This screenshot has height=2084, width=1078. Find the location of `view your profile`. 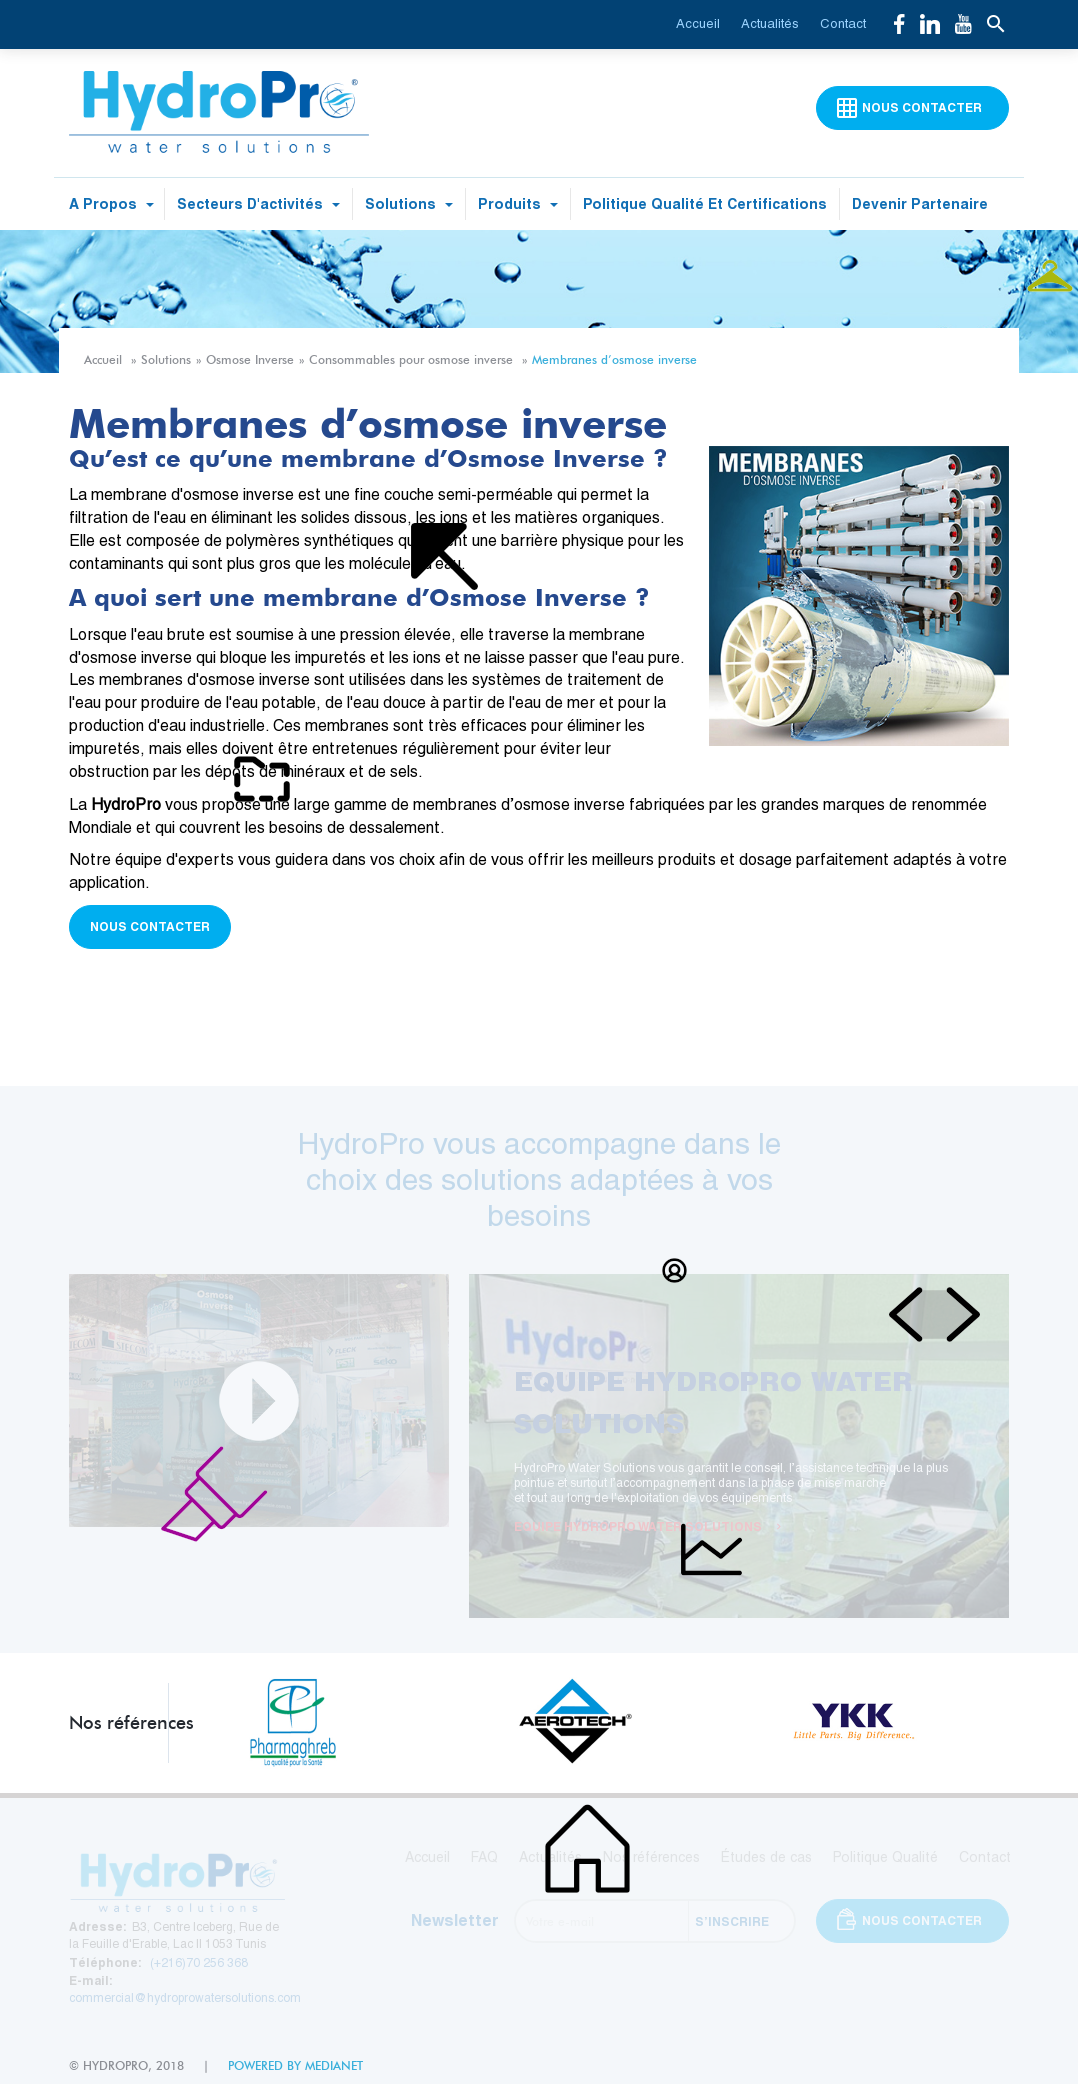

view your profile is located at coordinates (674, 1270).